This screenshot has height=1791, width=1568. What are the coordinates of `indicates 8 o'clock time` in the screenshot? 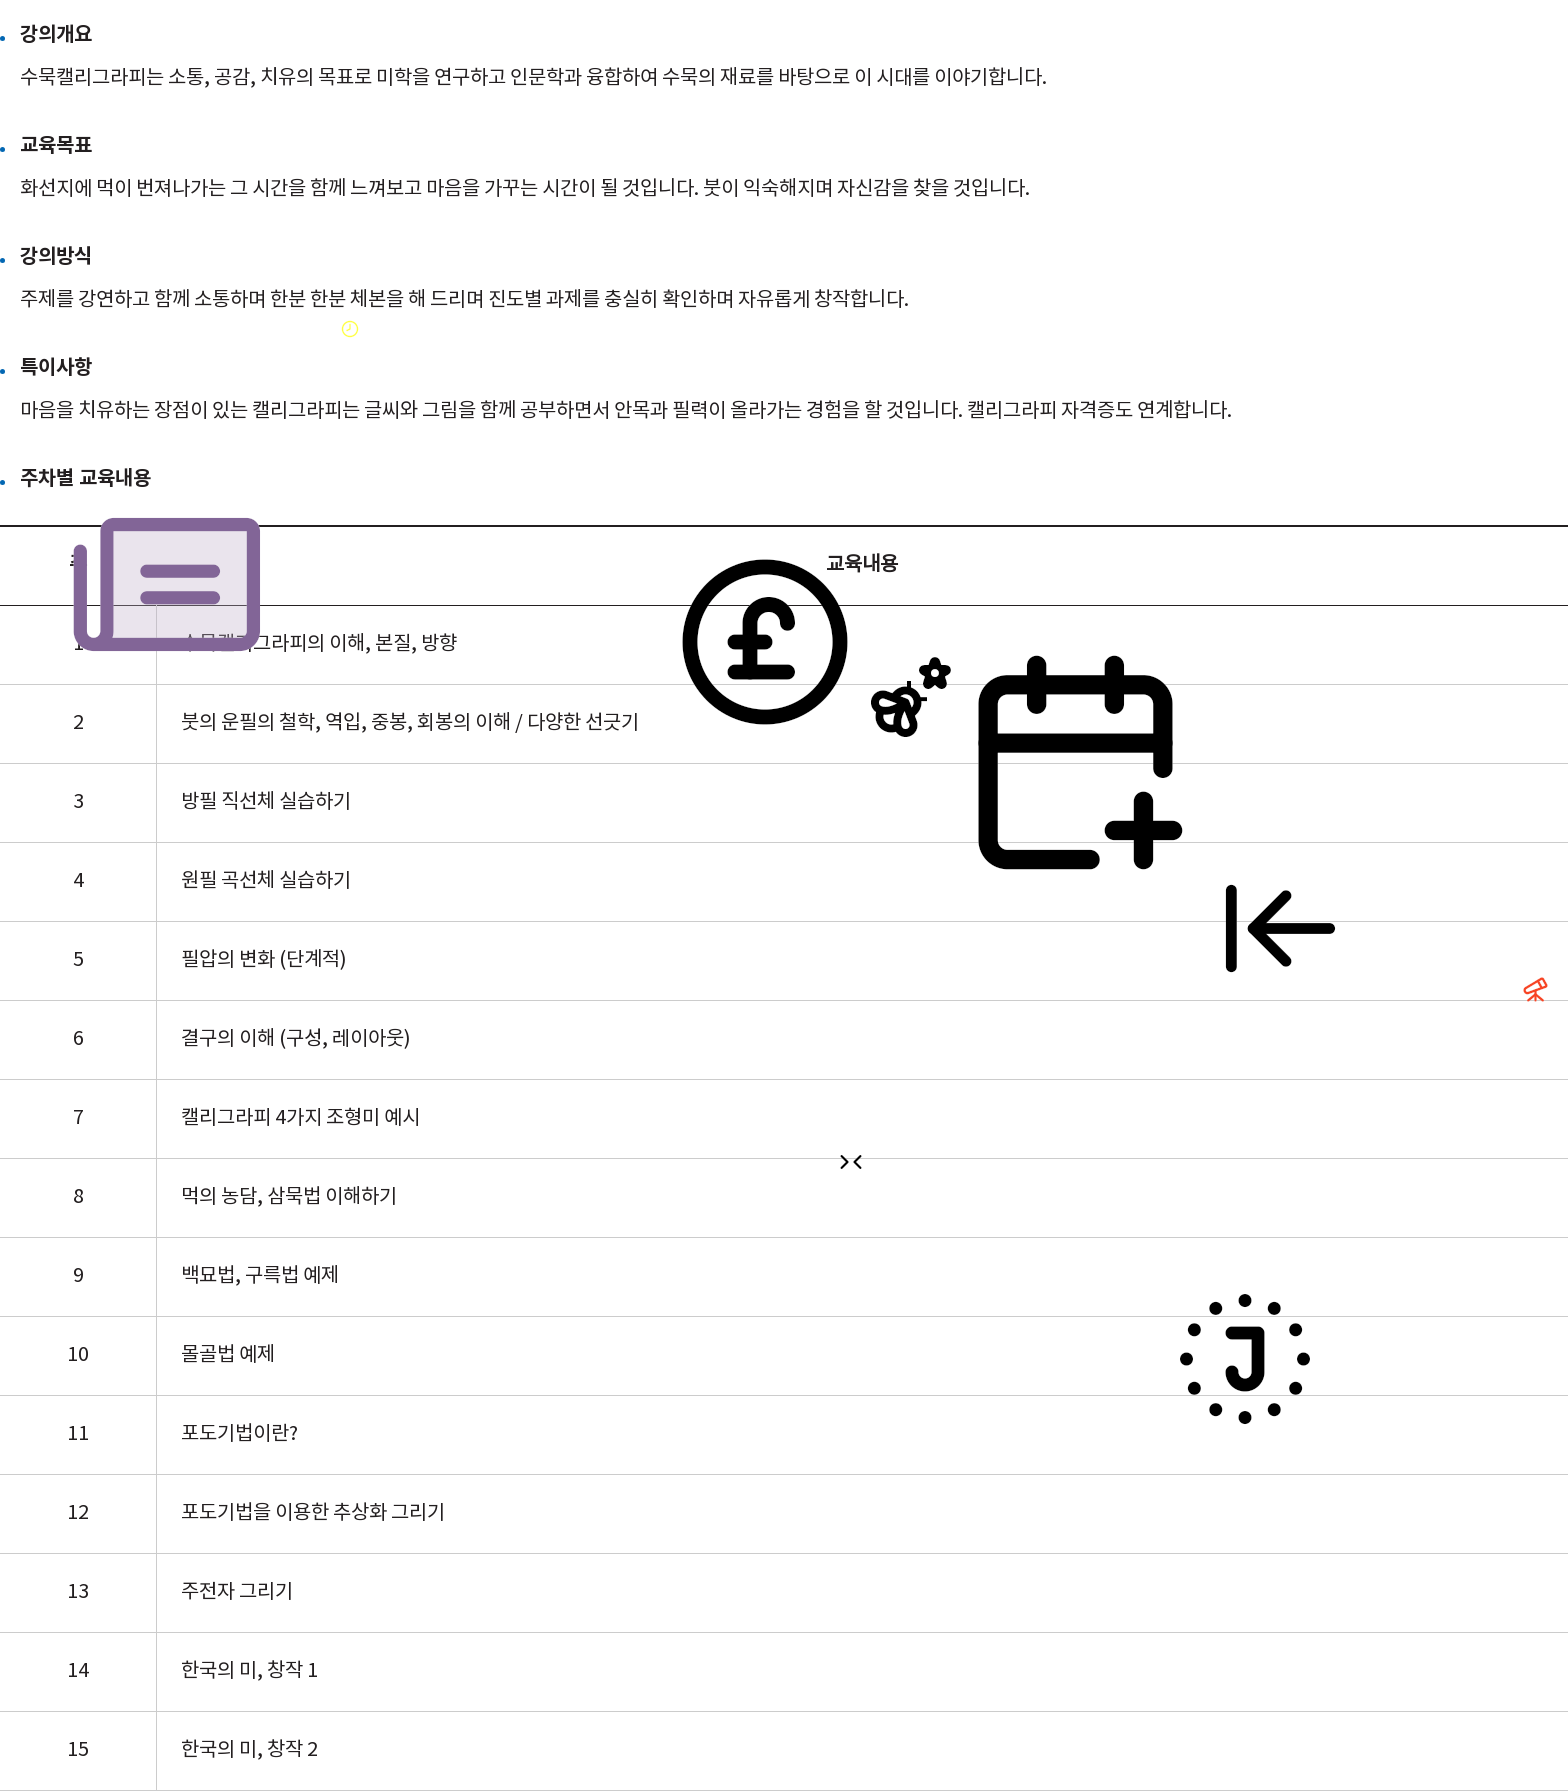 It's located at (350, 329).